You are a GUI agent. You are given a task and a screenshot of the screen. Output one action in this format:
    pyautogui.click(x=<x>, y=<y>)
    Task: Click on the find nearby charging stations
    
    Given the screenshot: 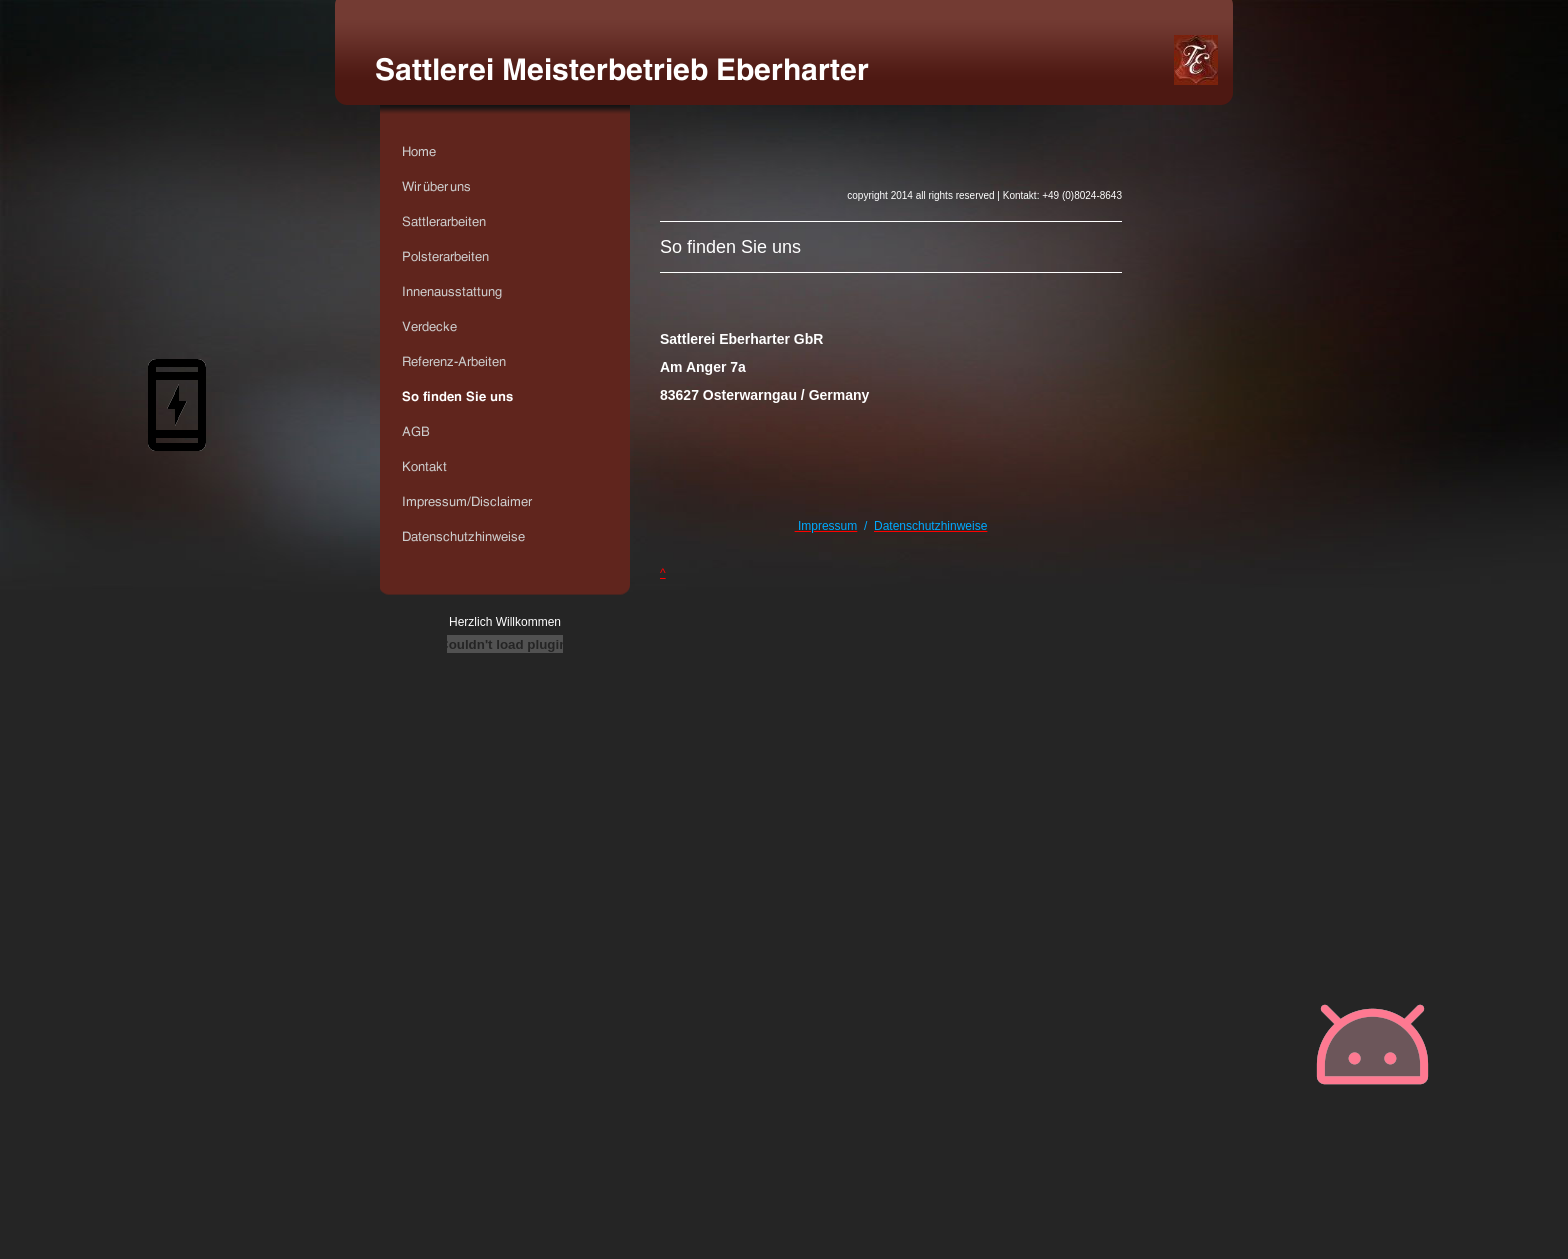 What is the action you would take?
    pyautogui.click(x=177, y=405)
    